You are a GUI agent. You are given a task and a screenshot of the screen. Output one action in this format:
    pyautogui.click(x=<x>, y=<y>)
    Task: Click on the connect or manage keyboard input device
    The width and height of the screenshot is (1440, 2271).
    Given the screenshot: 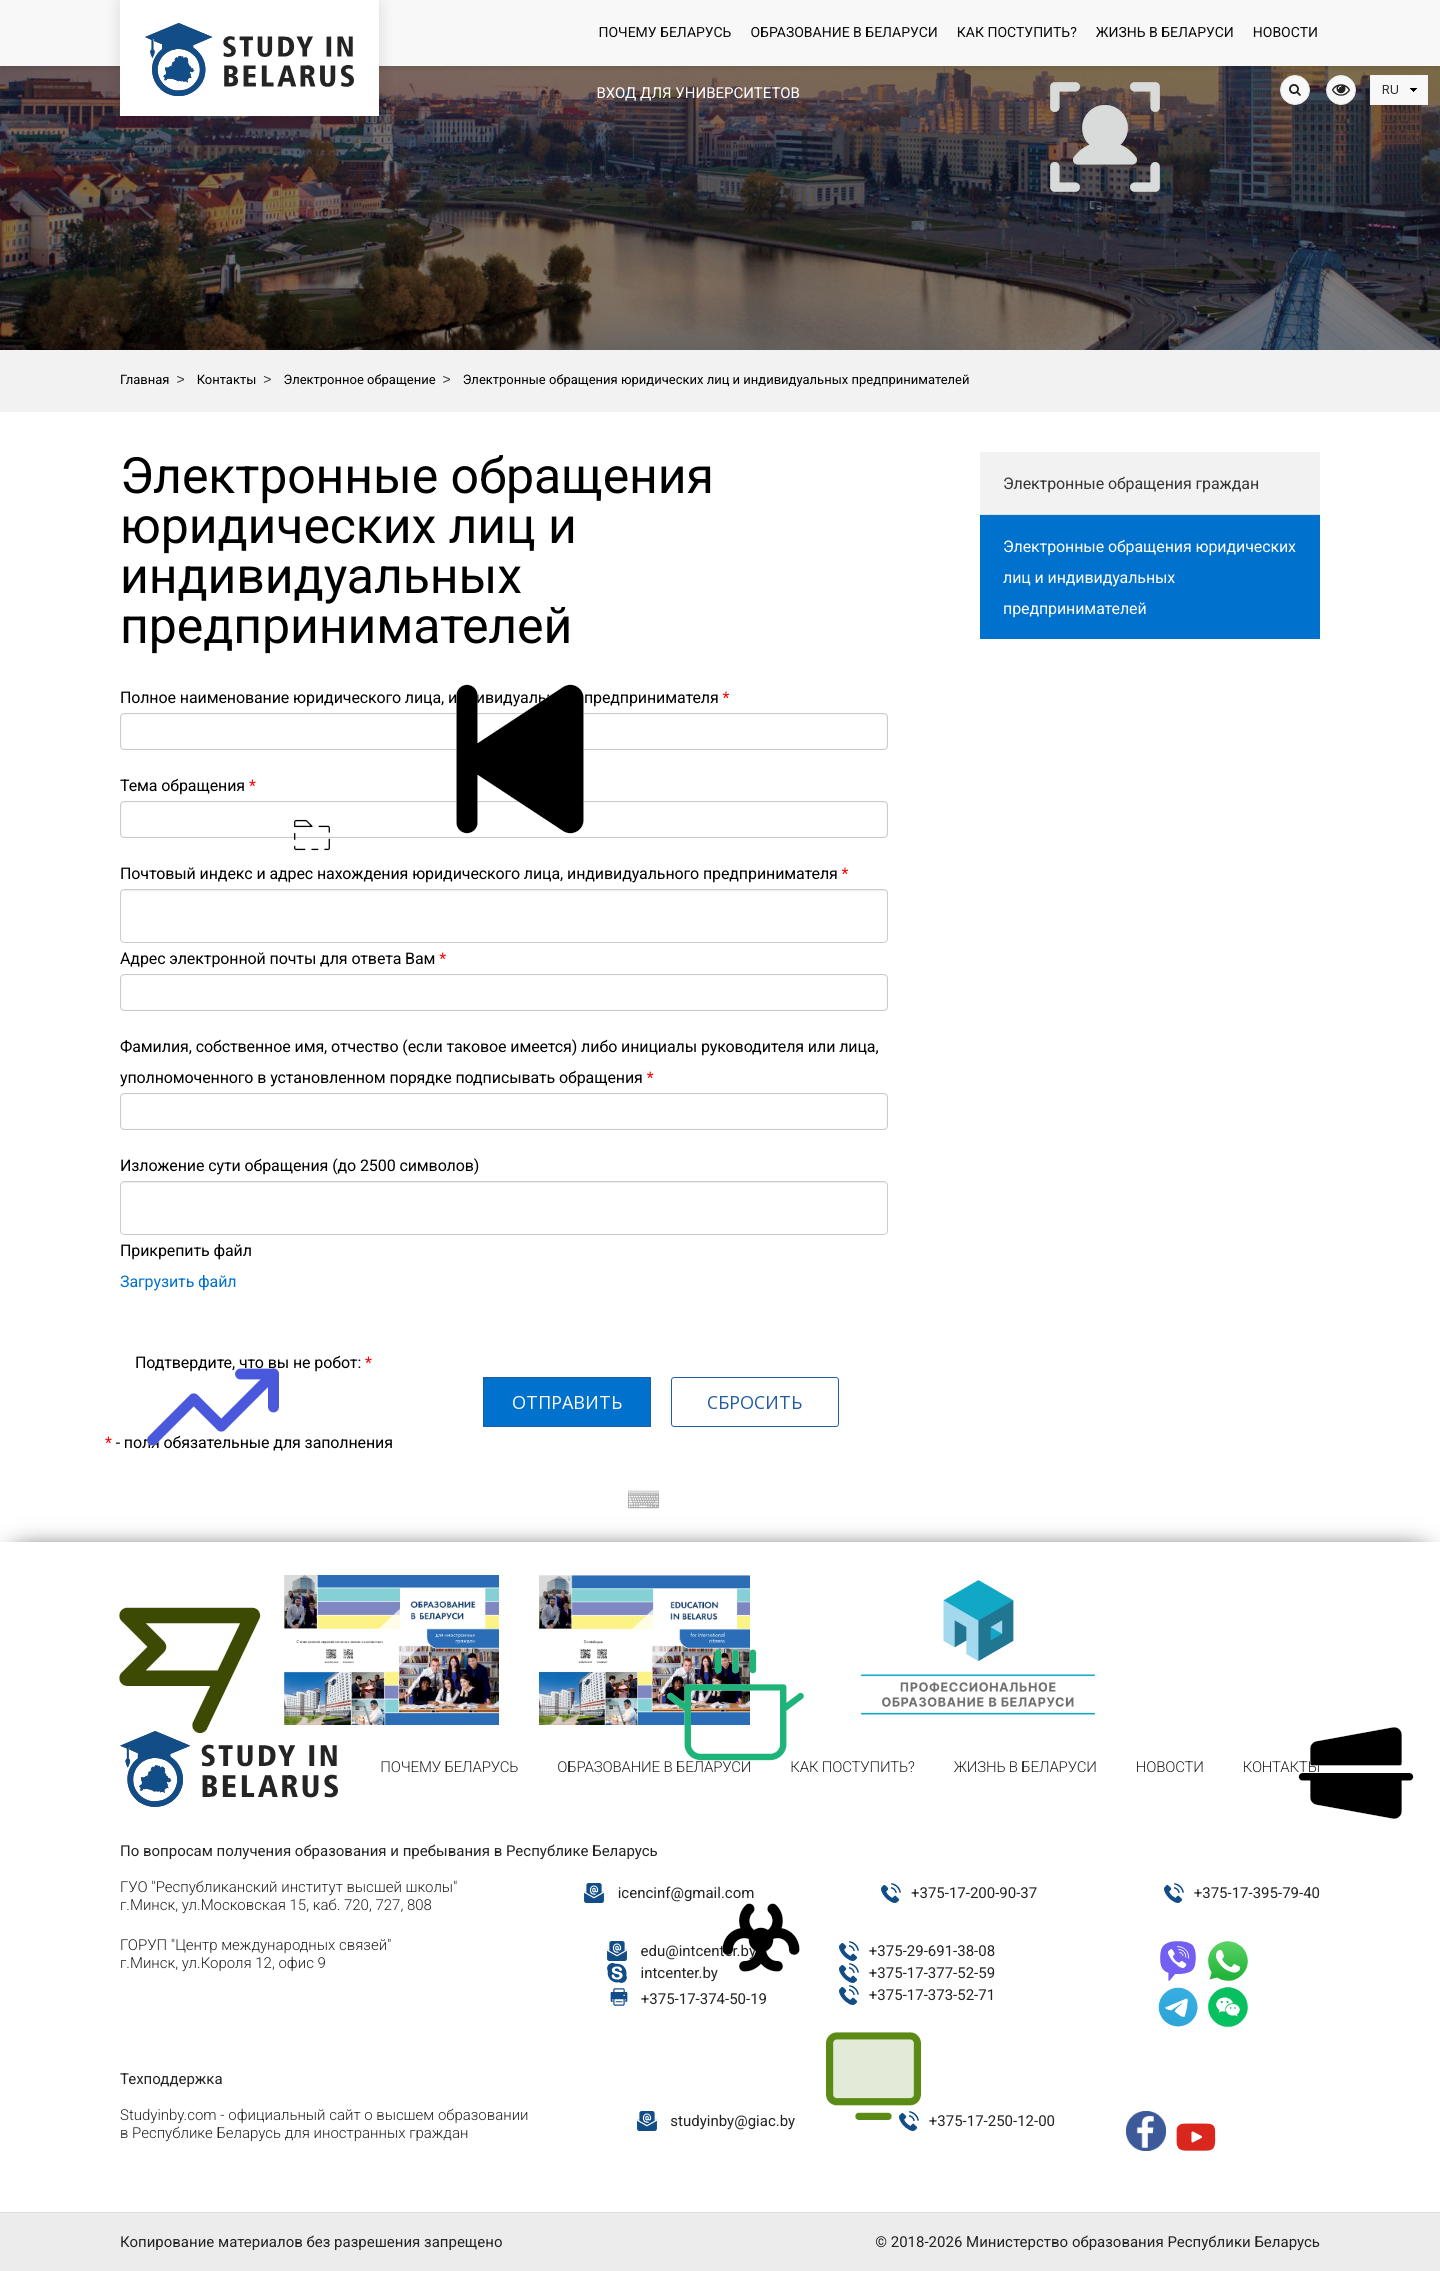 What is the action you would take?
    pyautogui.click(x=643, y=1499)
    